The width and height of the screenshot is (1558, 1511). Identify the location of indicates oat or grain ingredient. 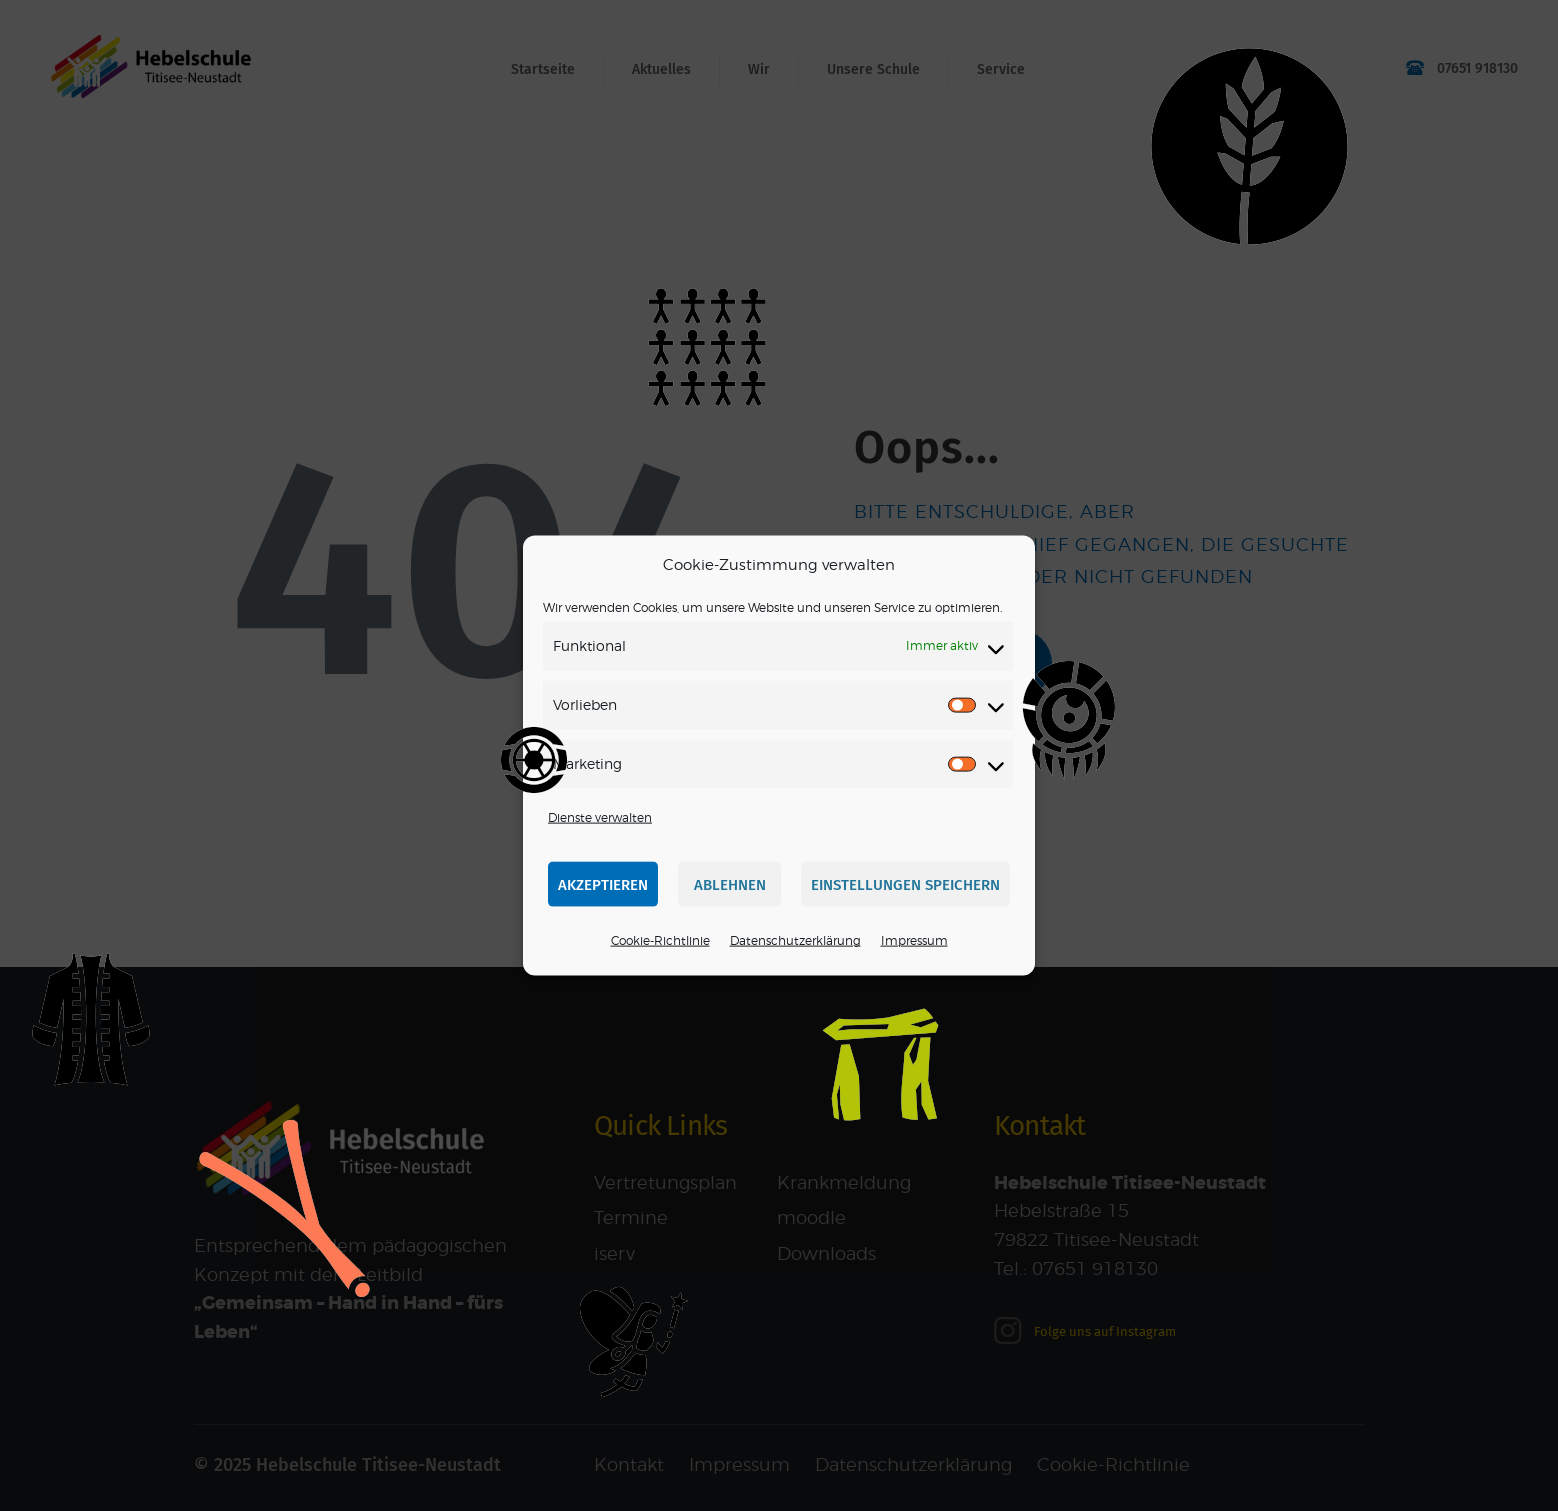
(1249, 144).